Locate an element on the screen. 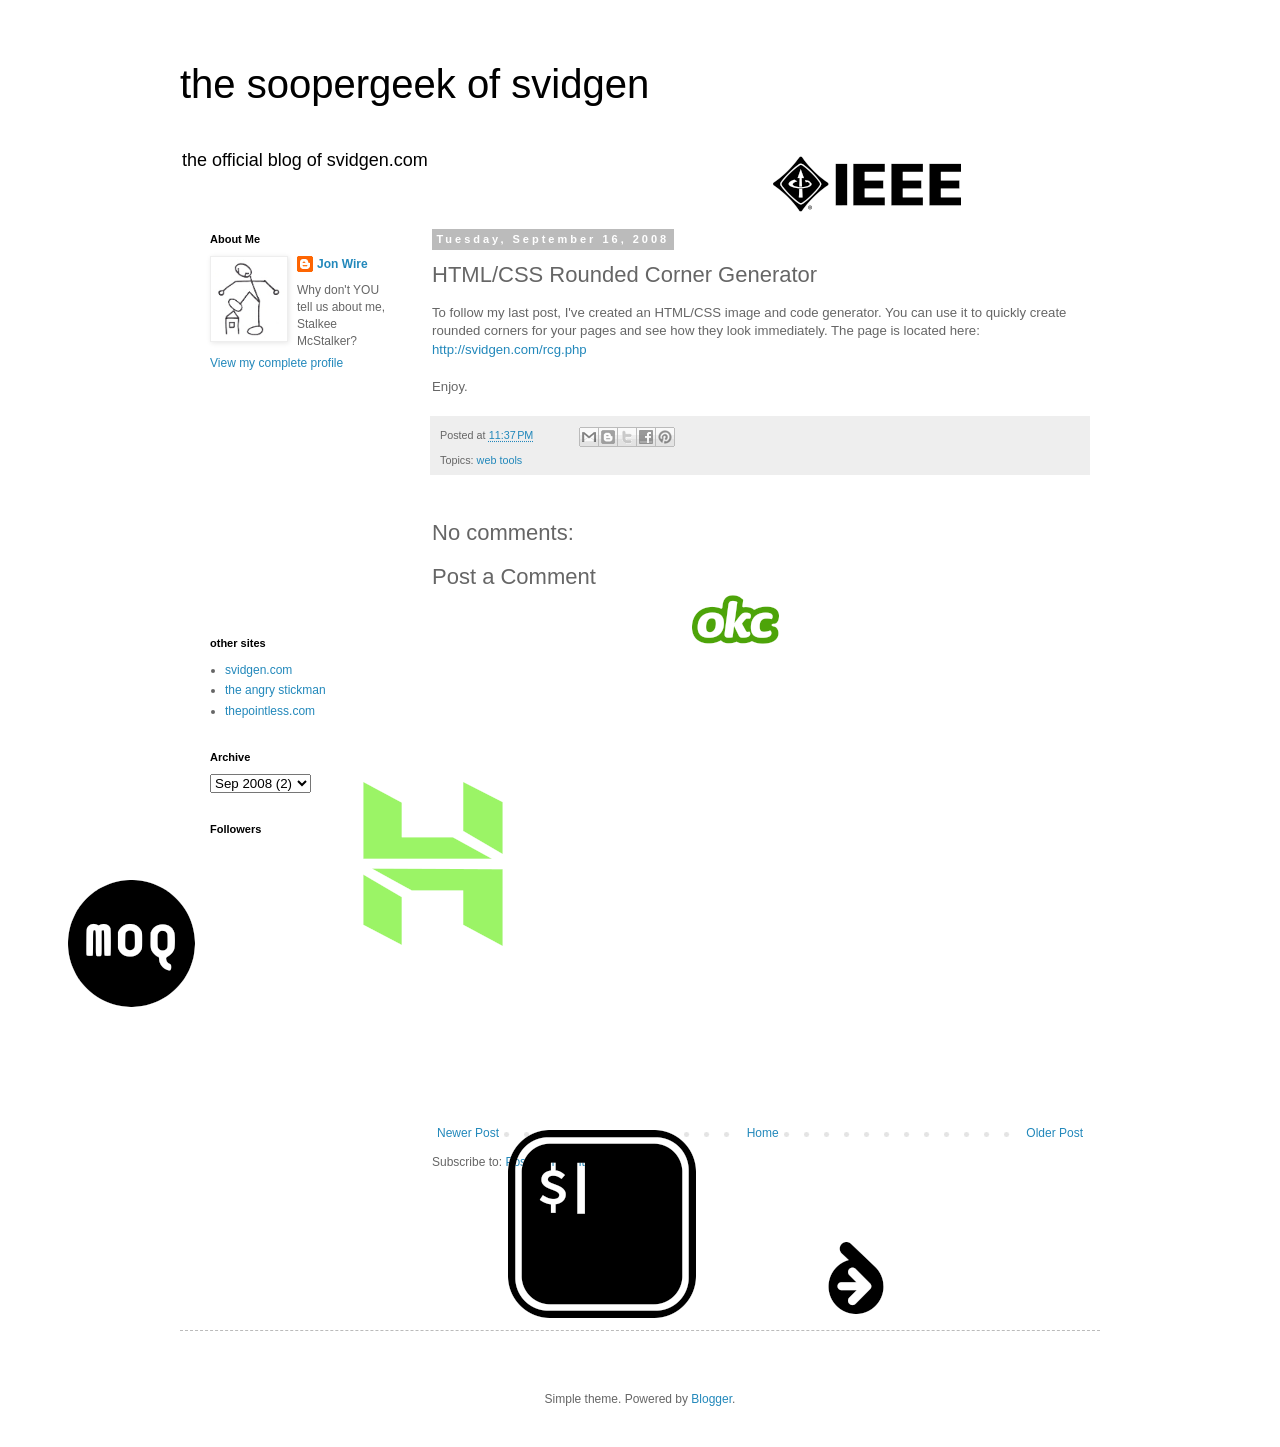  IEEE organization logo is located at coordinates (867, 184).